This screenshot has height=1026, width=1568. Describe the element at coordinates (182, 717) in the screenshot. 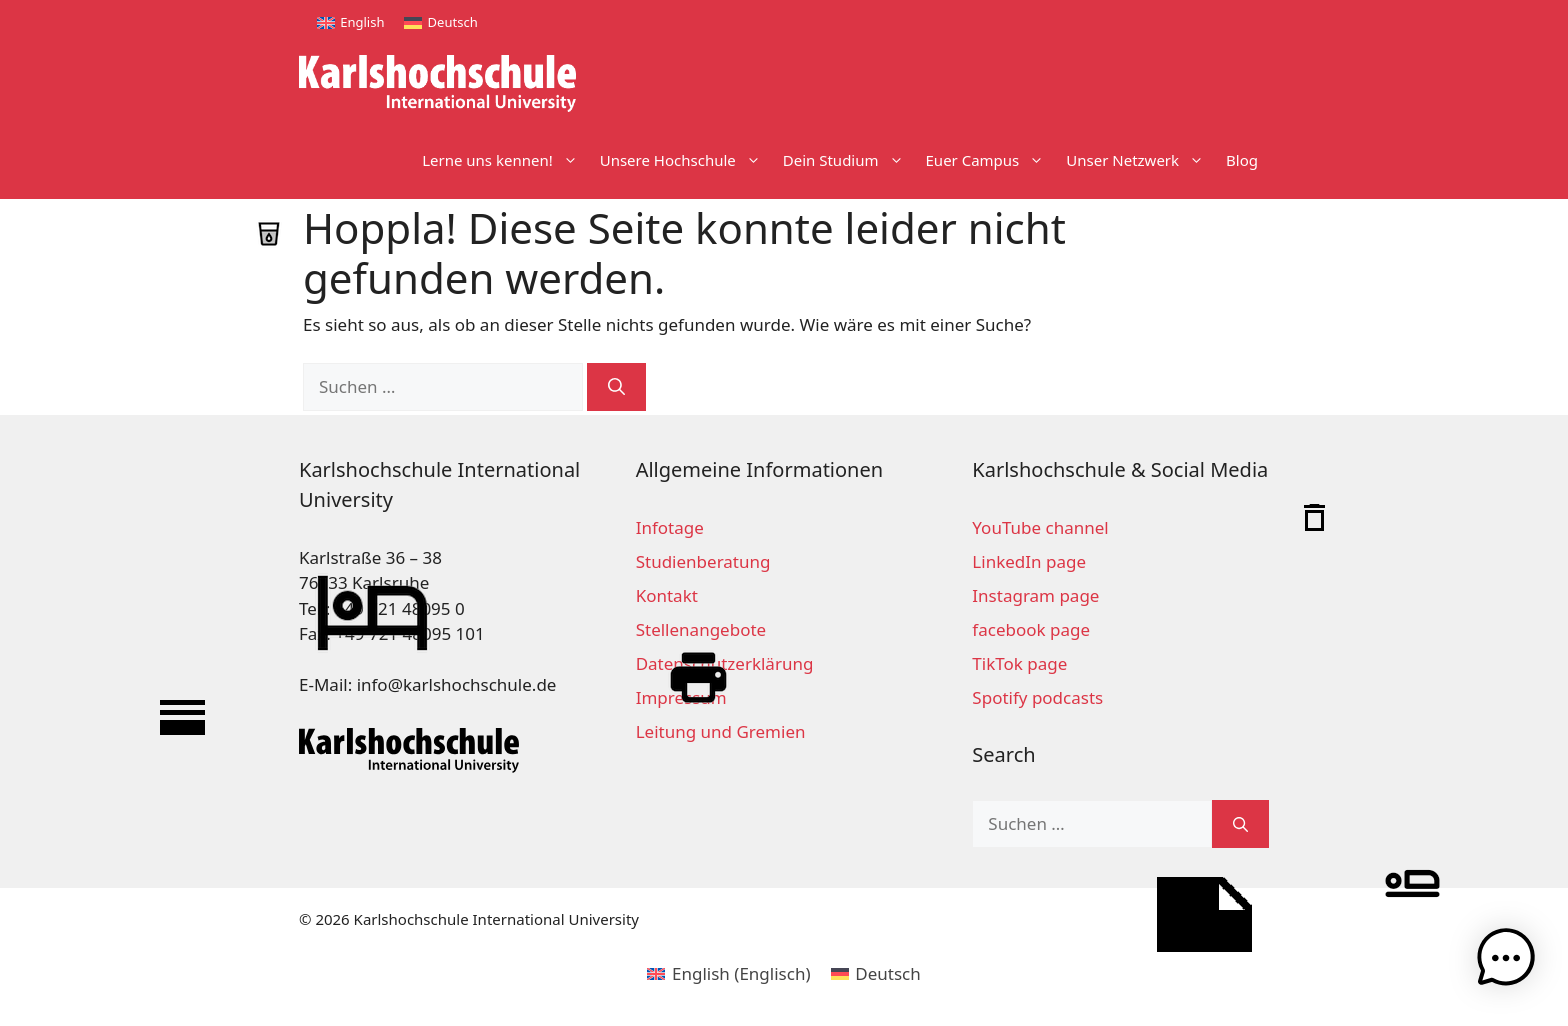

I see `split view horizontally` at that location.